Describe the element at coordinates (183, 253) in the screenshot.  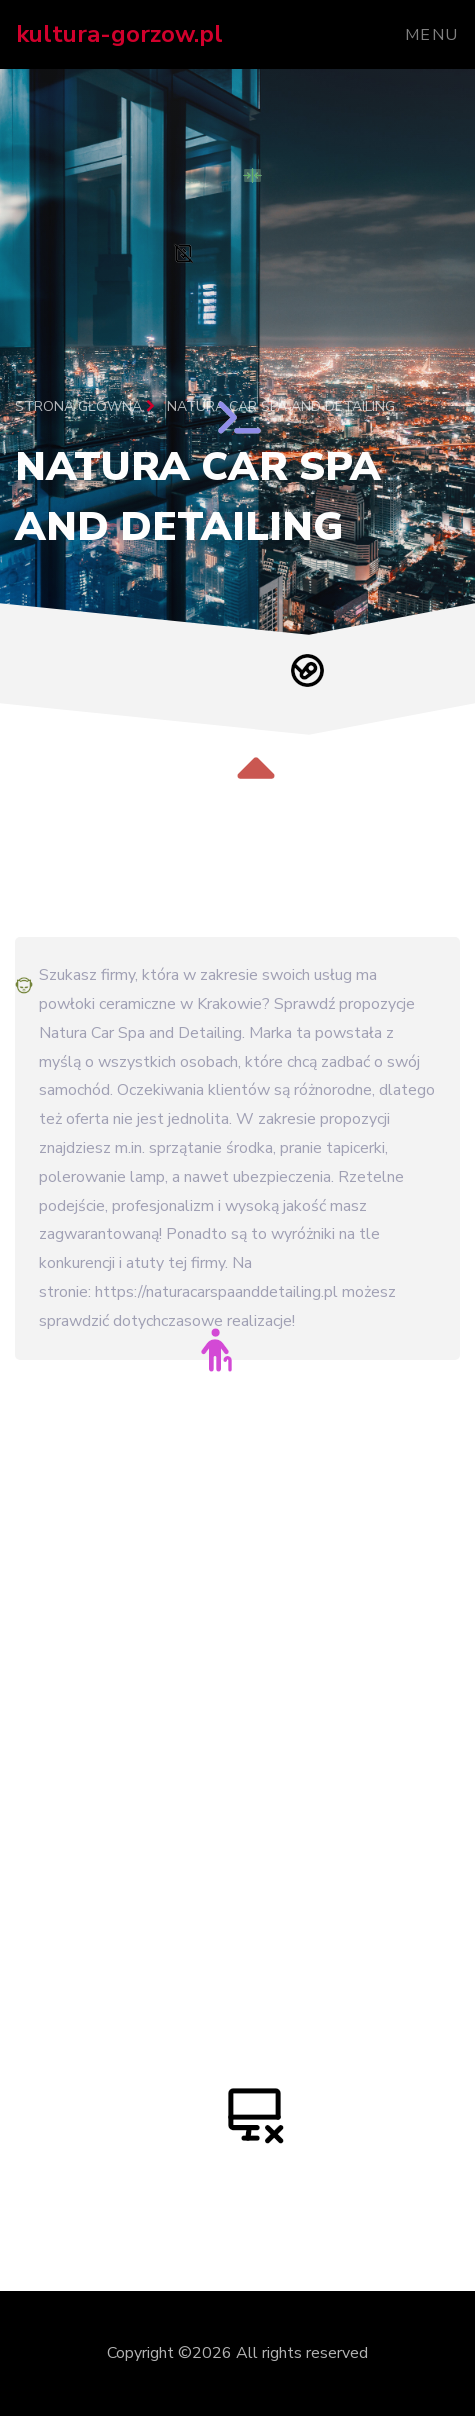
I see `elevator unavailable or out of service` at that location.